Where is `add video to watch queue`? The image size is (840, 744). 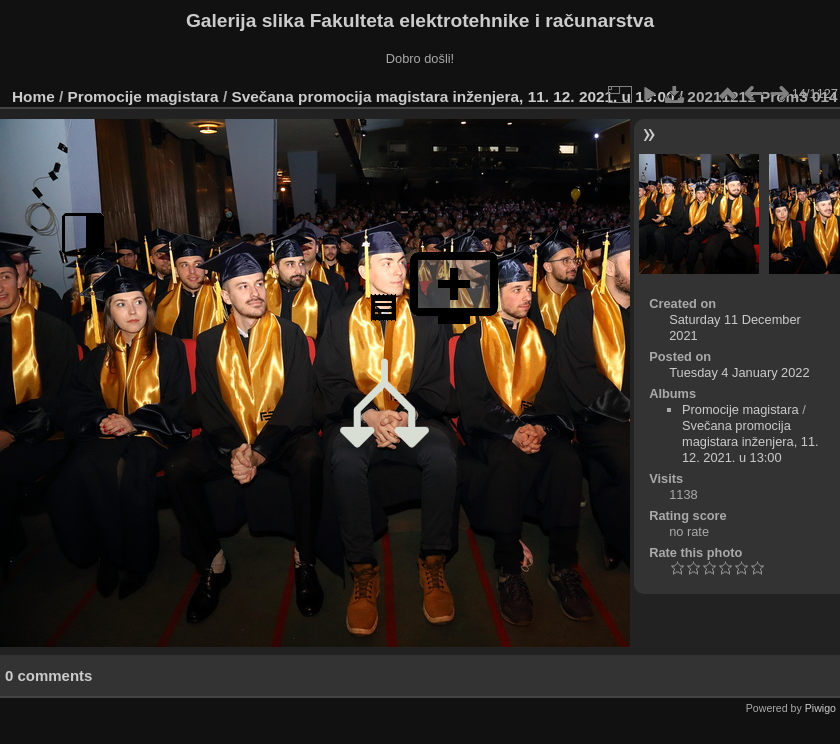
add video to watch queue is located at coordinates (454, 288).